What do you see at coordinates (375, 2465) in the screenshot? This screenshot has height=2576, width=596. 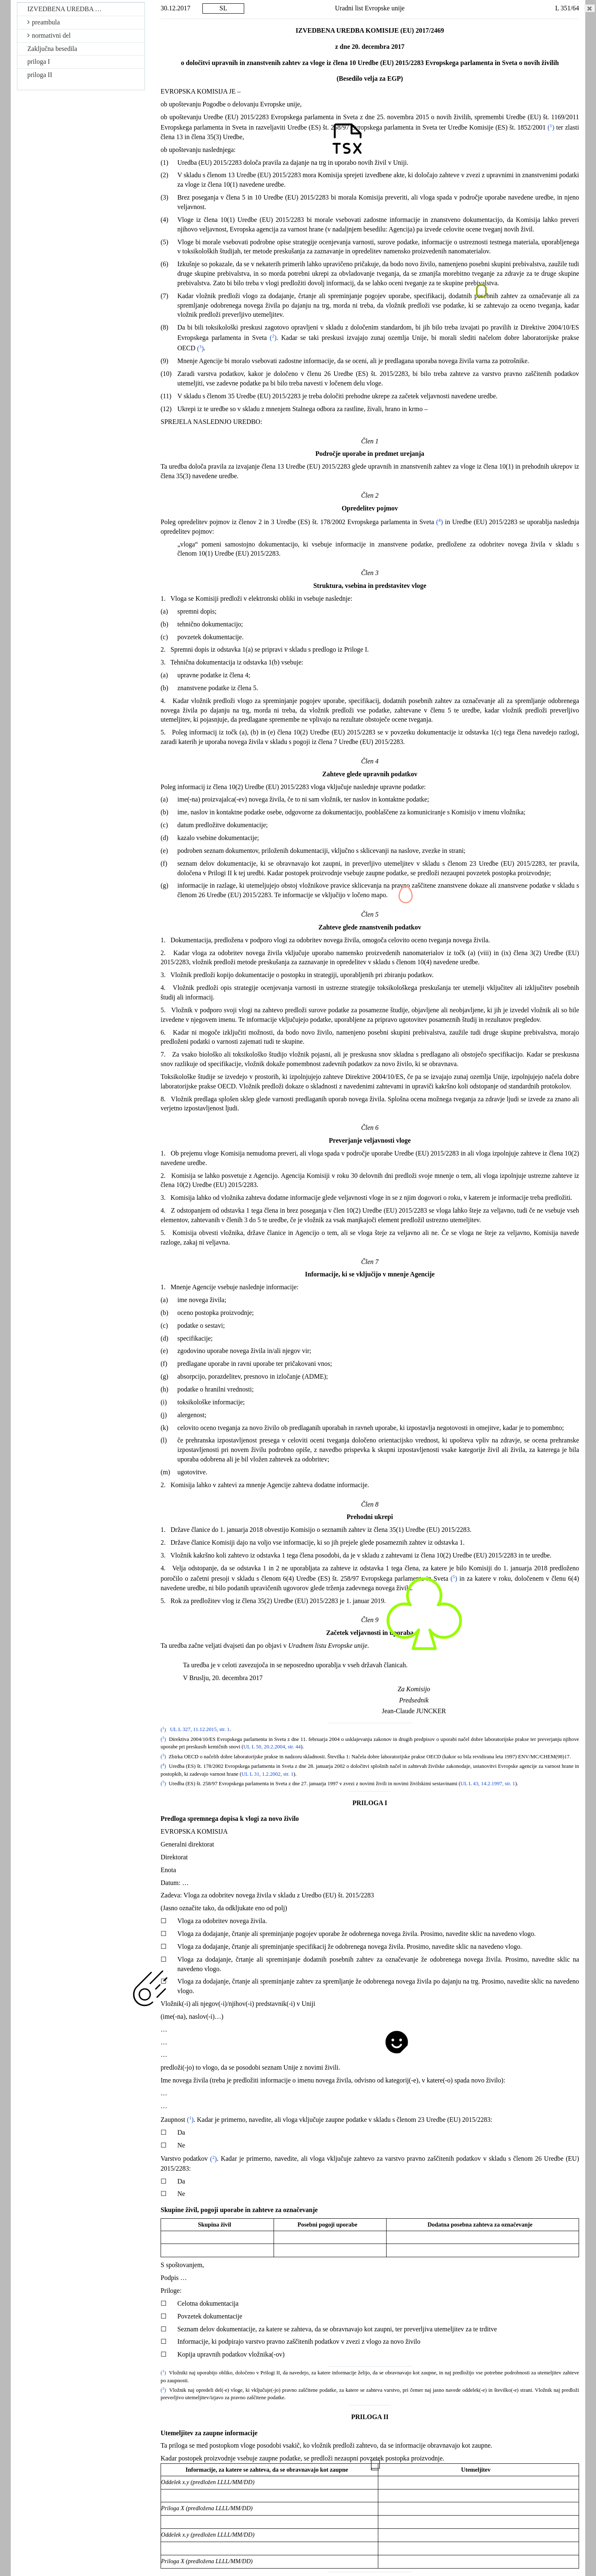 I see `open a book or reading view` at bounding box center [375, 2465].